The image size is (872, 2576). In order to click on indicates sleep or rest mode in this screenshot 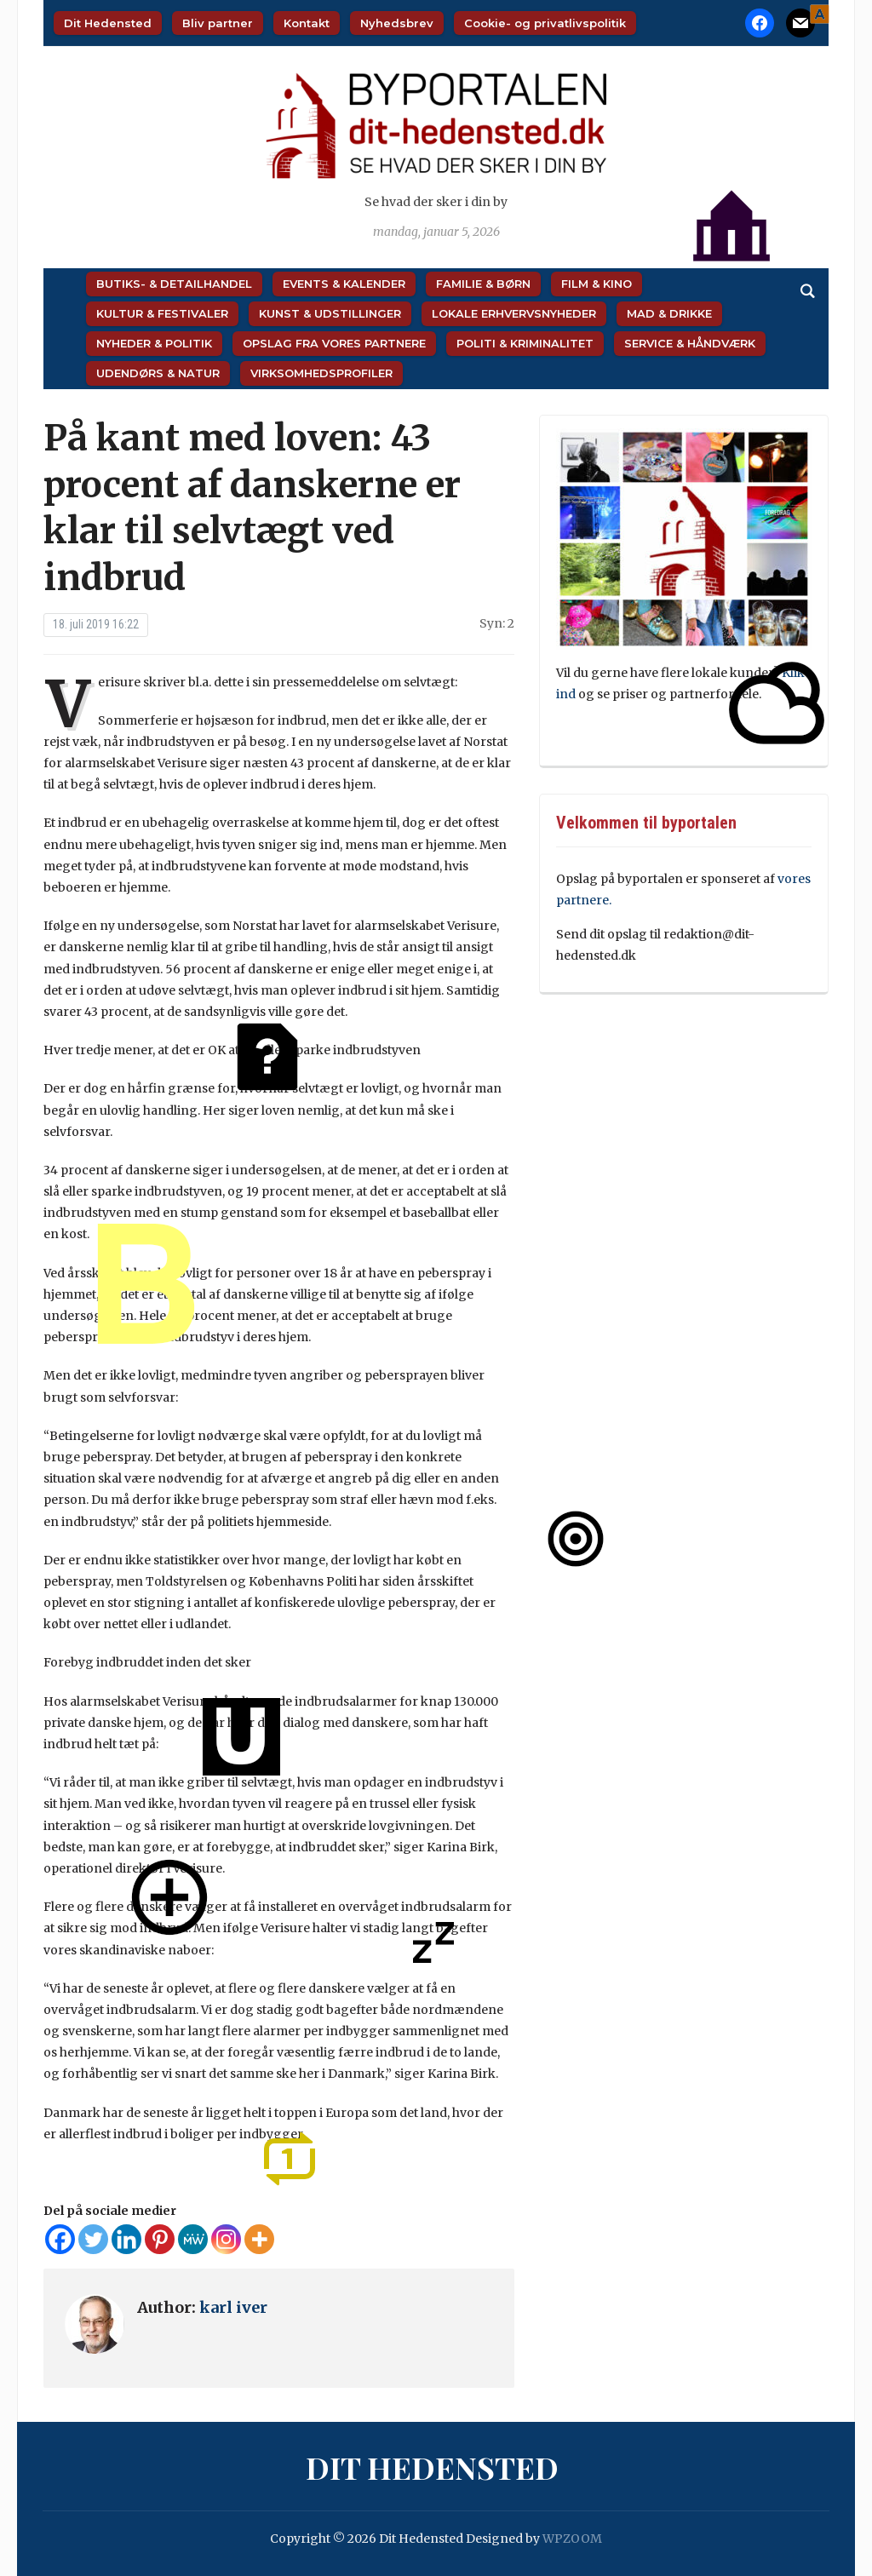, I will do `click(433, 1942)`.